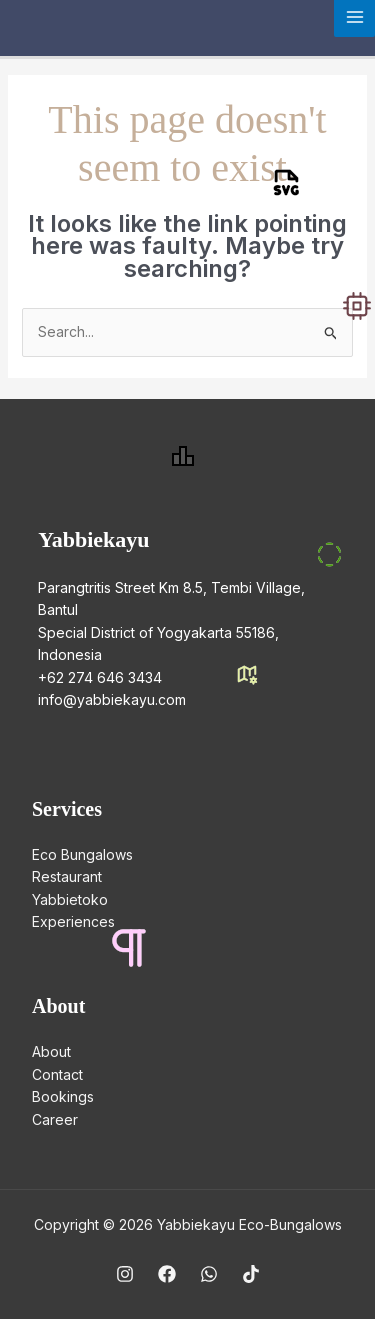  Describe the element at coordinates (247, 674) in the screenshot. I see `access map settings` at that location.